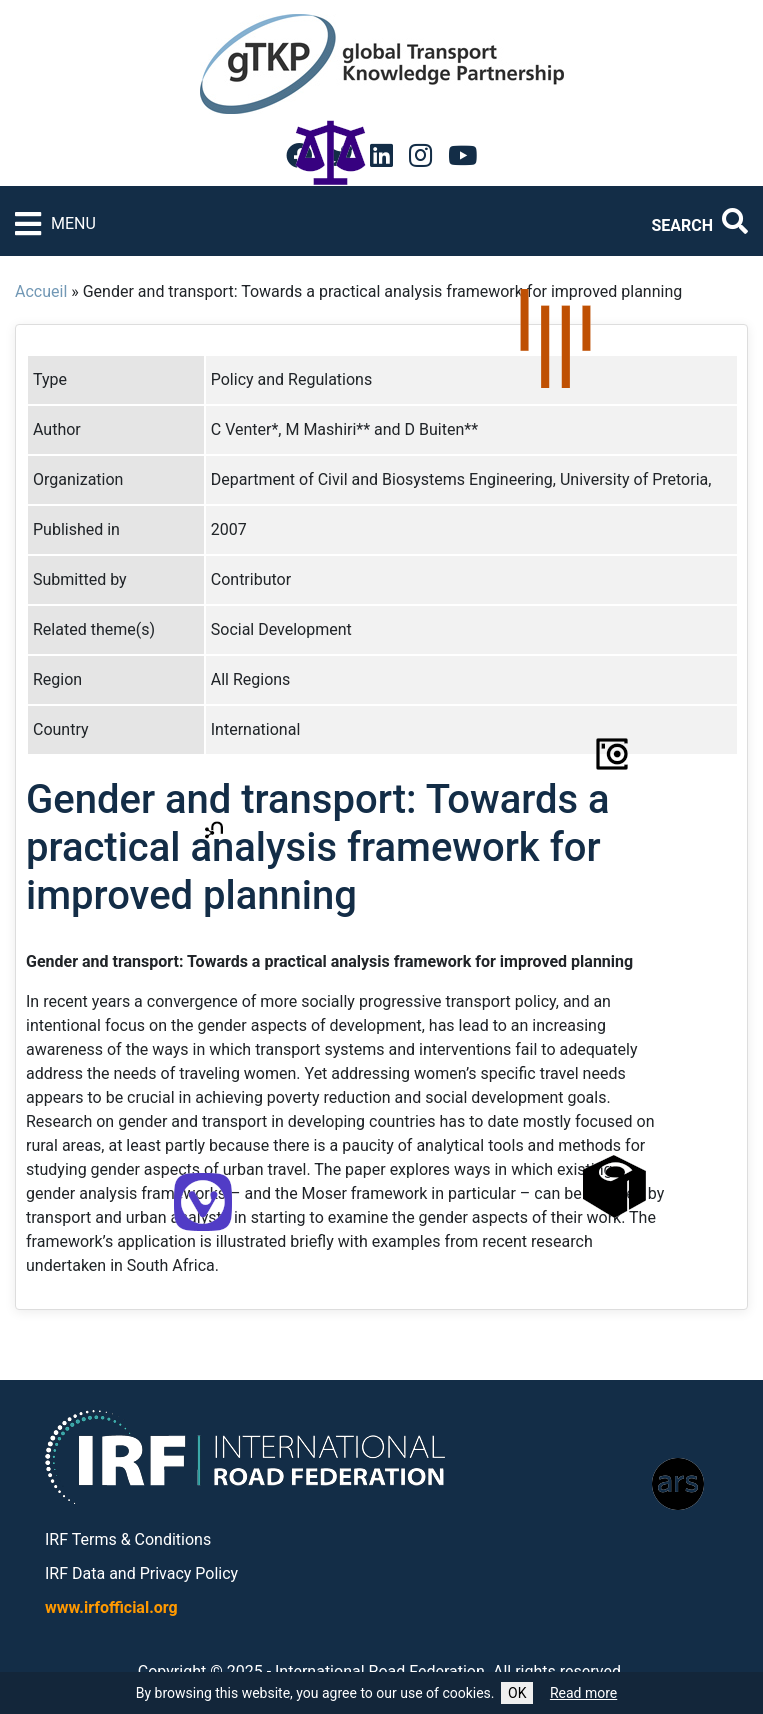 The width and height of the screenshot is (763, 1714). Describe the element at coordinates (678, 1484) in the screenshot. I see `visit ars technica website` at that location.